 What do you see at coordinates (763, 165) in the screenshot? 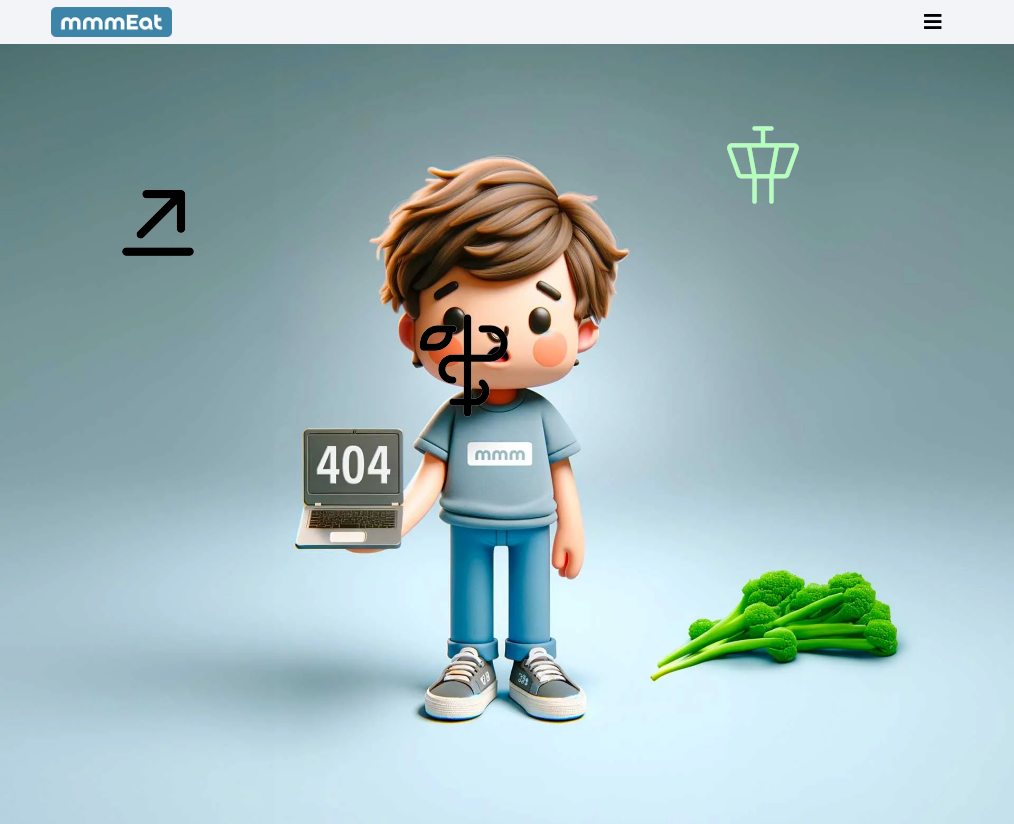
I see `access air traffic control features` at bounding box center [763, 165].